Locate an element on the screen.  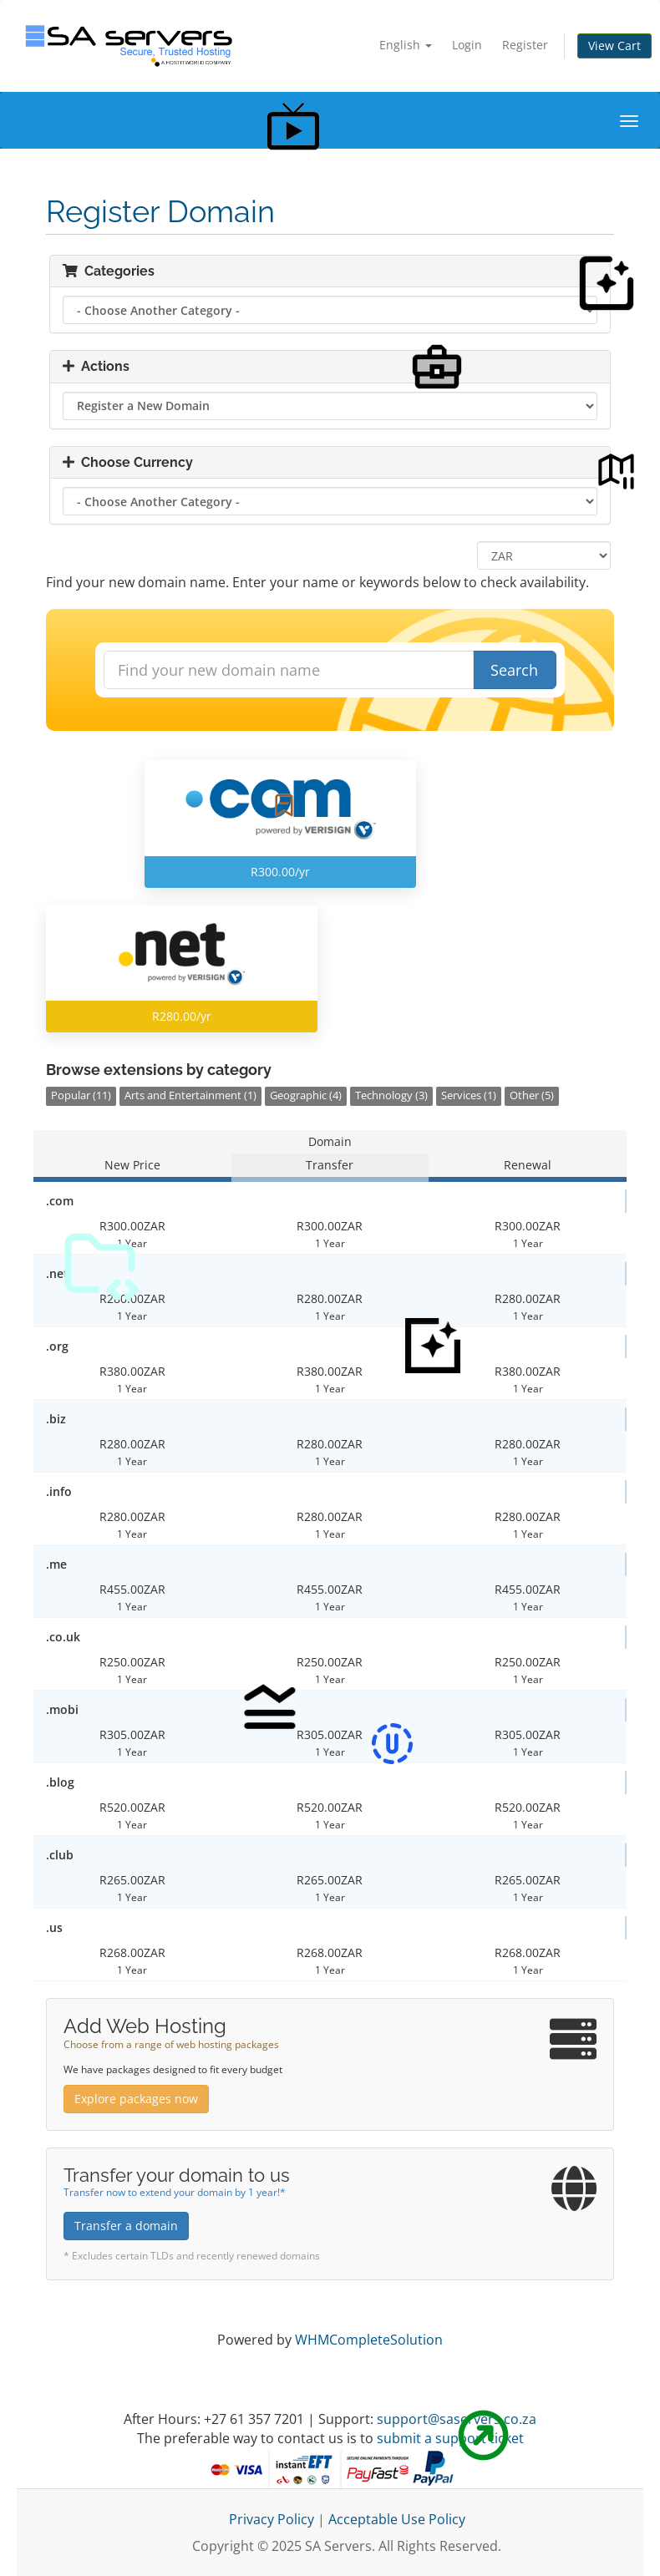
pause map navigation or tracking is located at coordinates (616, 469).